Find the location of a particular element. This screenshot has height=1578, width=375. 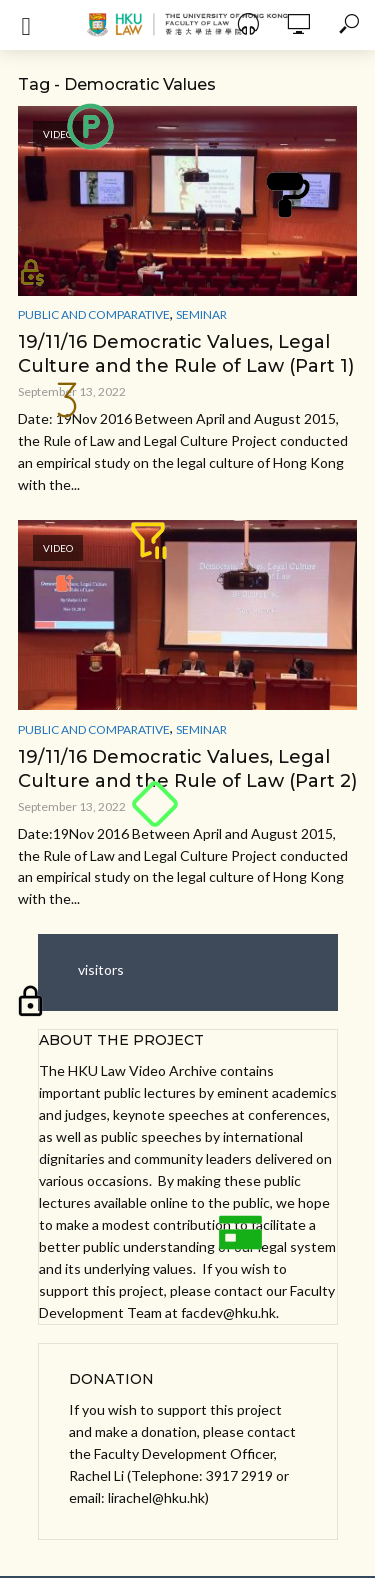

indicates step three in a multi-step process is located at coordinates (67, 400).